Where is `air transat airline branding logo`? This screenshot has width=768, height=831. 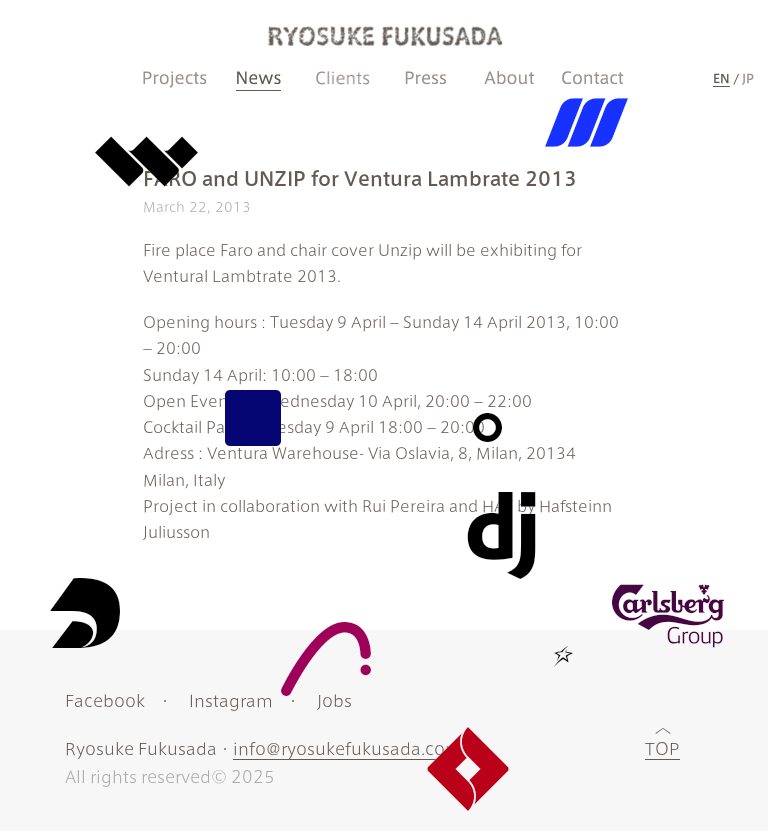 air transat airline branding logo is located at coordinates (563, 656).